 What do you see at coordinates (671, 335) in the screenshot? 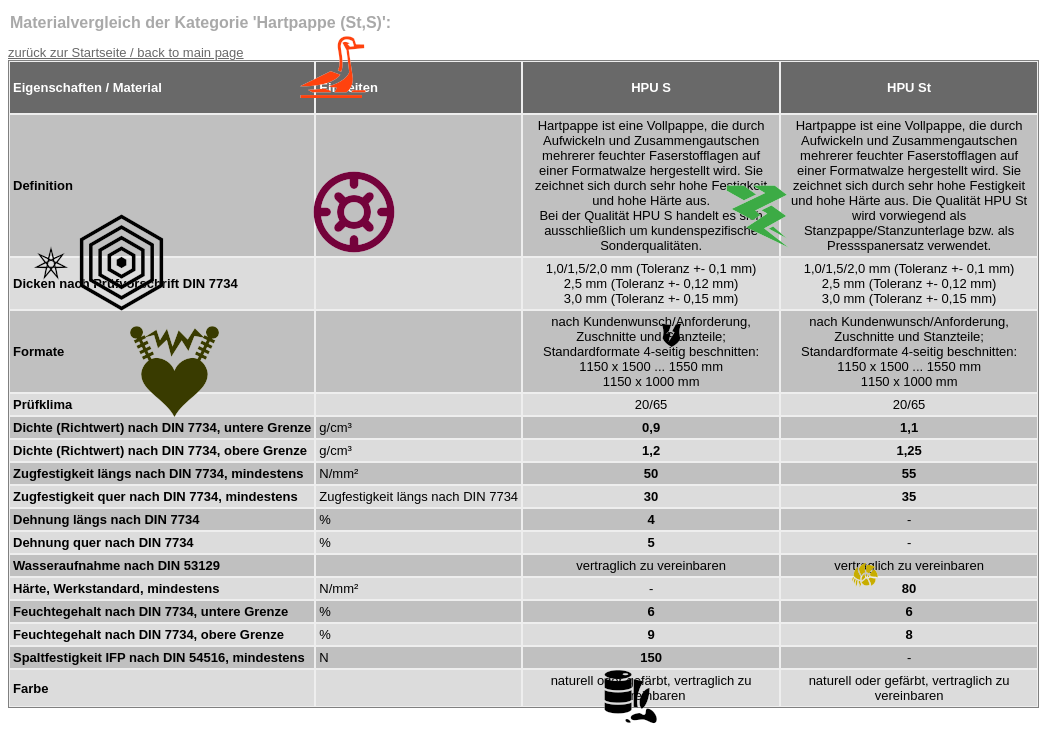
I see `indicates broken or compromised security` at bounding box center [671, 335].